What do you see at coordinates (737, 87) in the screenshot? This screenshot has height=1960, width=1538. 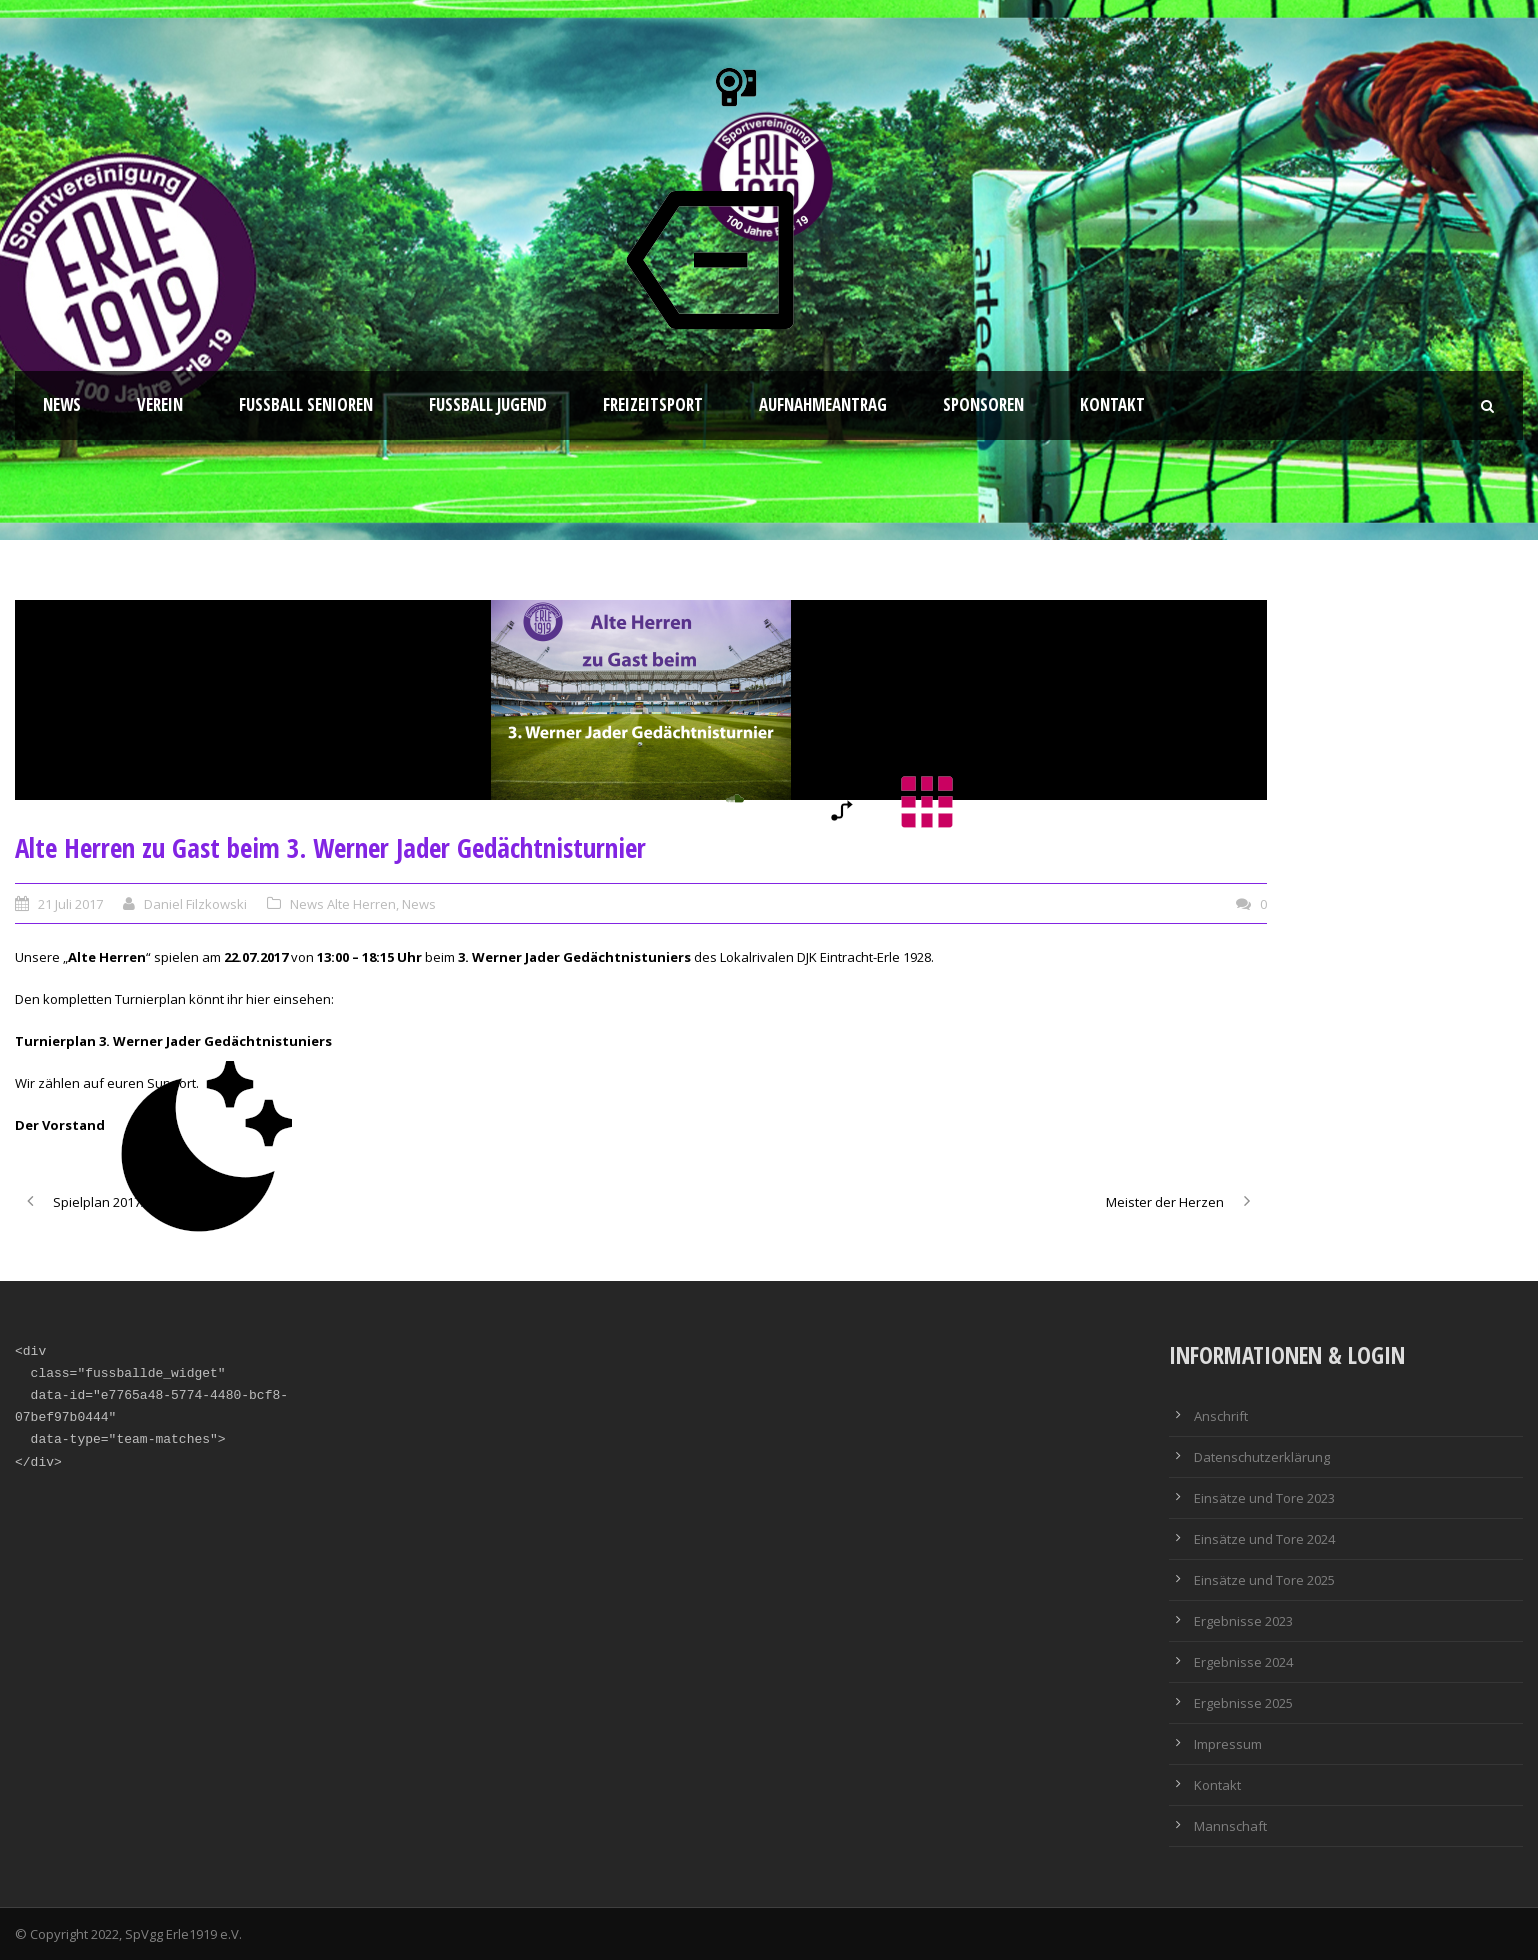 I see `access DV camcorder or digital video settings` at bounding box center [737, 87].